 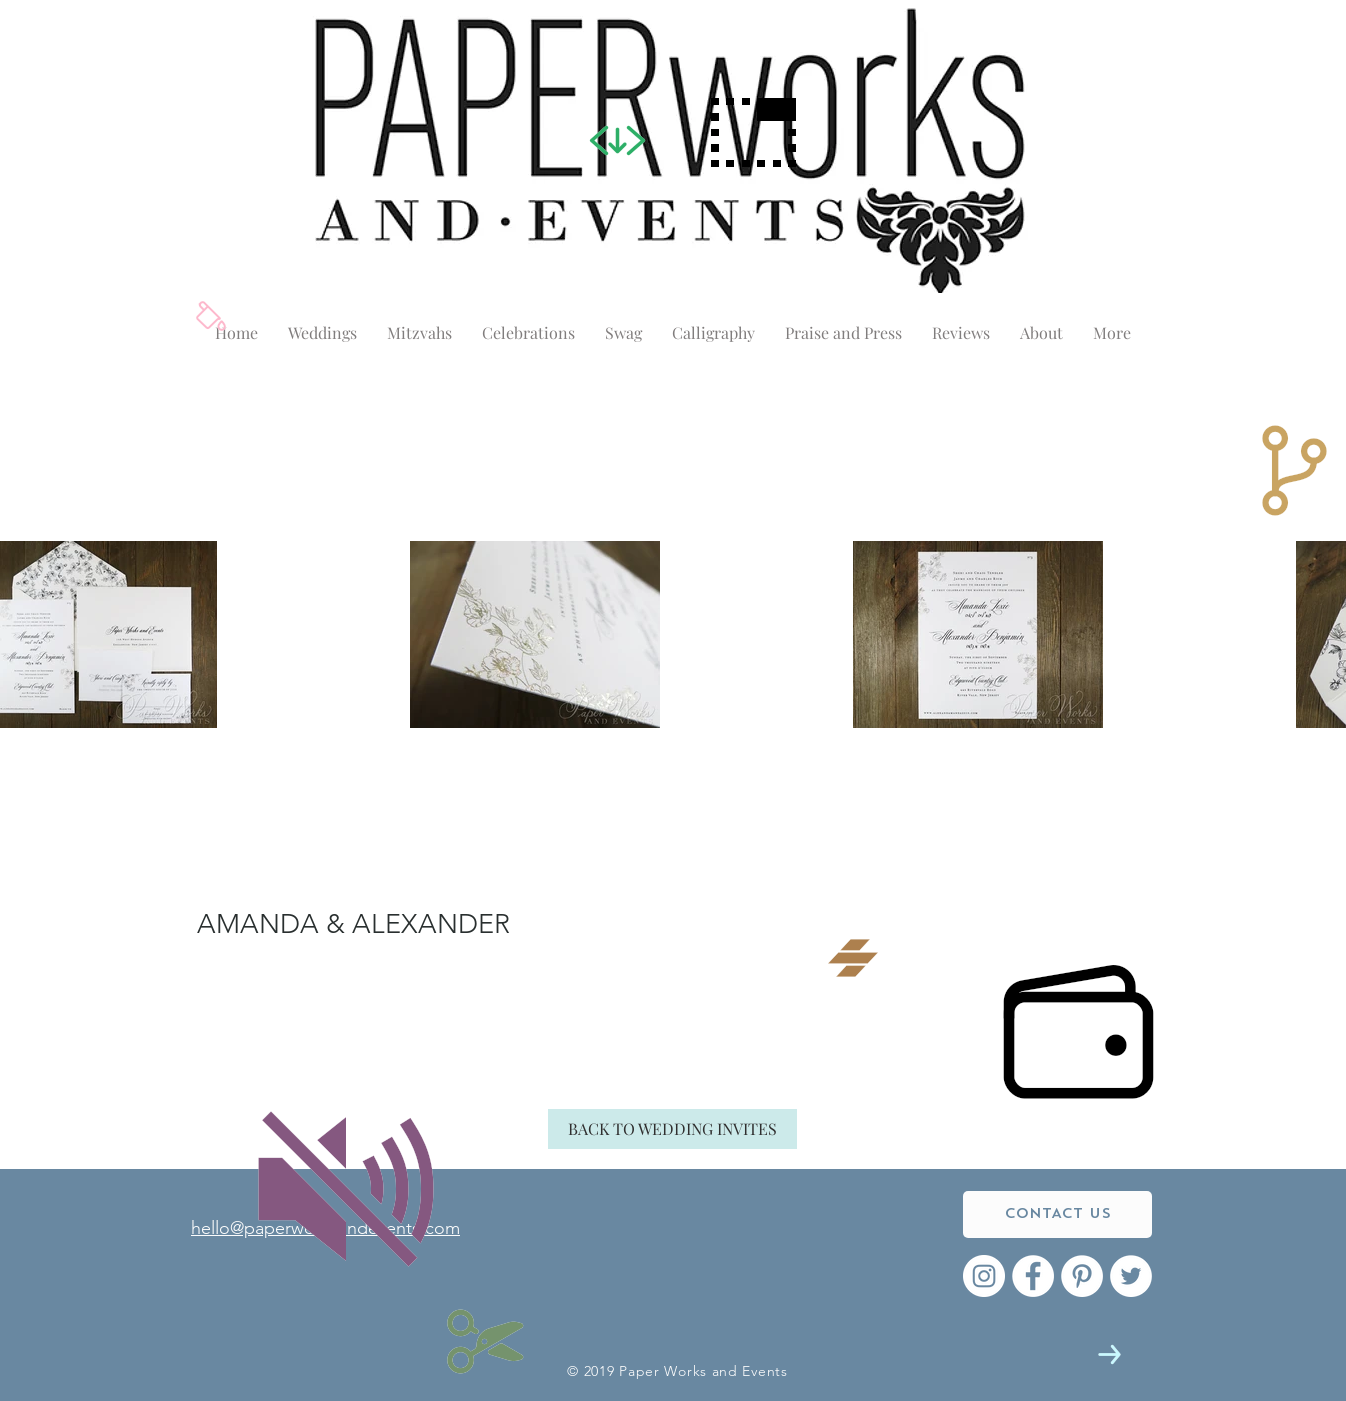 What do you see at coordinates (484, 1341) in the screenshot?
I see `cut selected content` at bounding box center [484, 1341].